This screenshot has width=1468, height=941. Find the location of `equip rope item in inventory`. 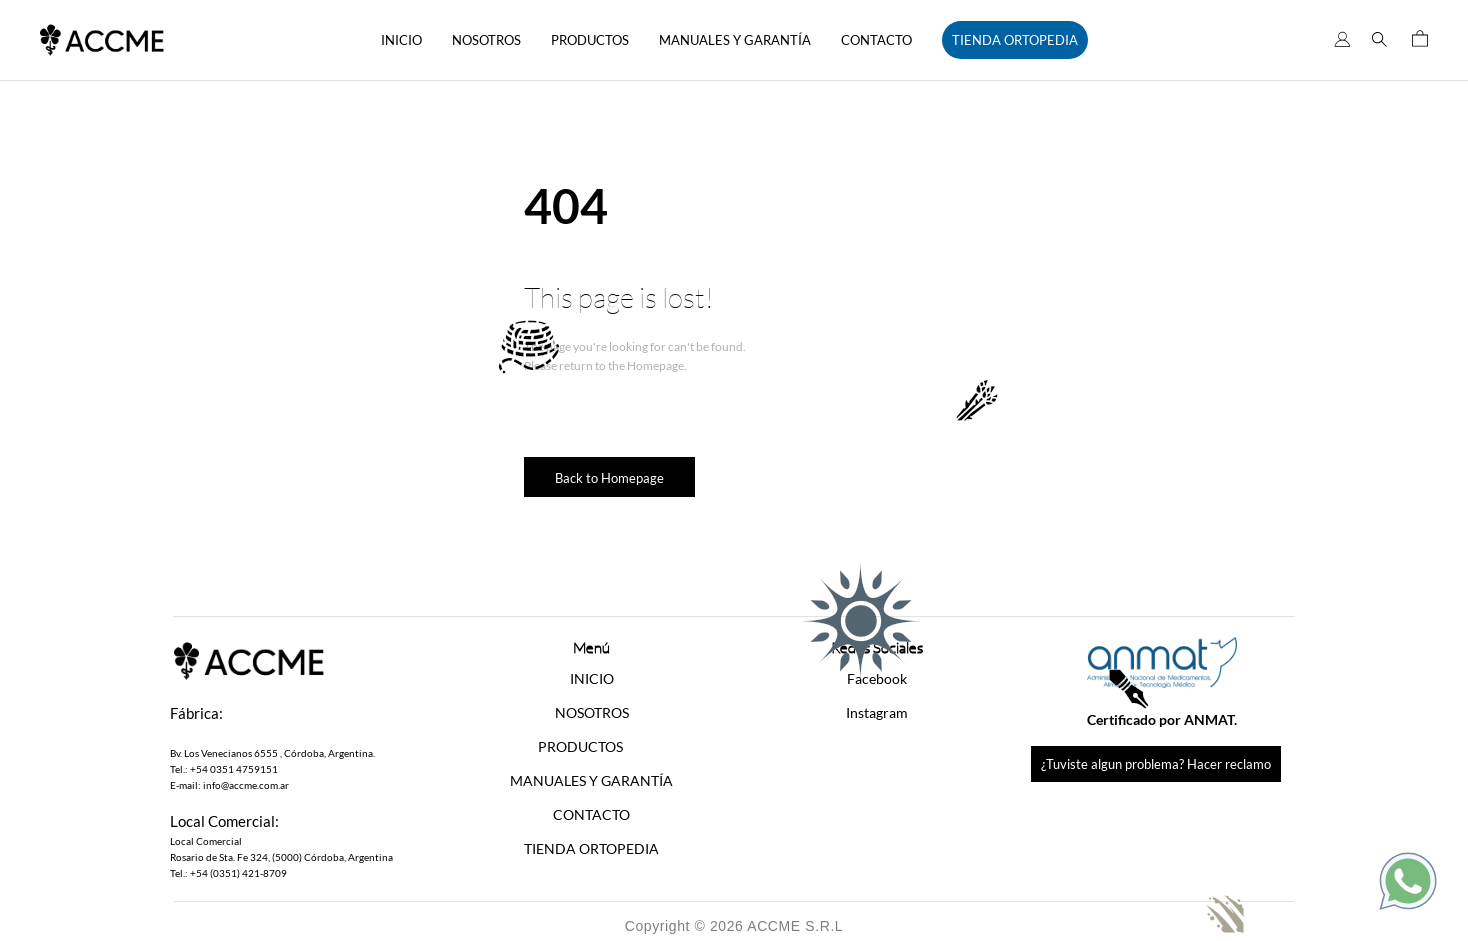

equip rope item in inventory is located at coordinates (529, 347).